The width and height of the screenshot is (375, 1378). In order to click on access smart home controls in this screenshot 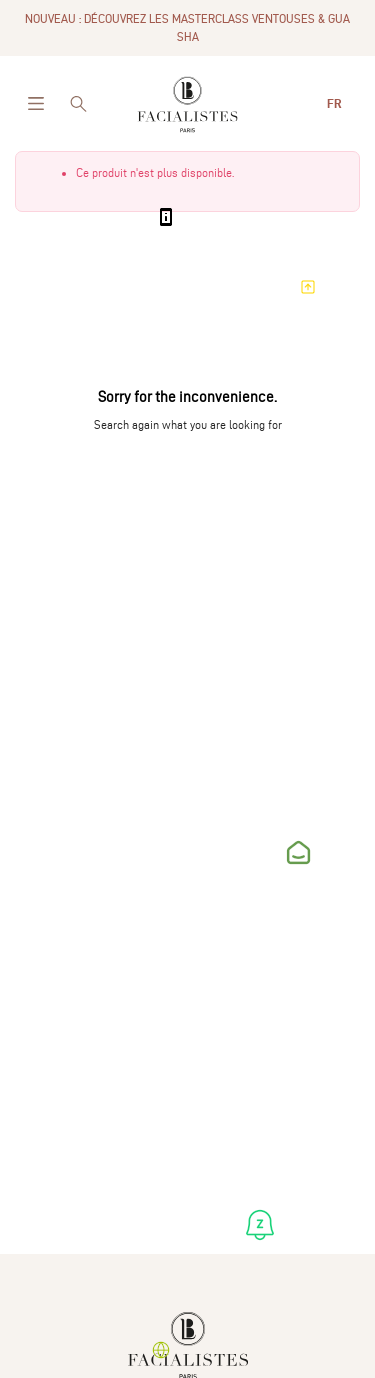, I will do `click(298, 852)`.